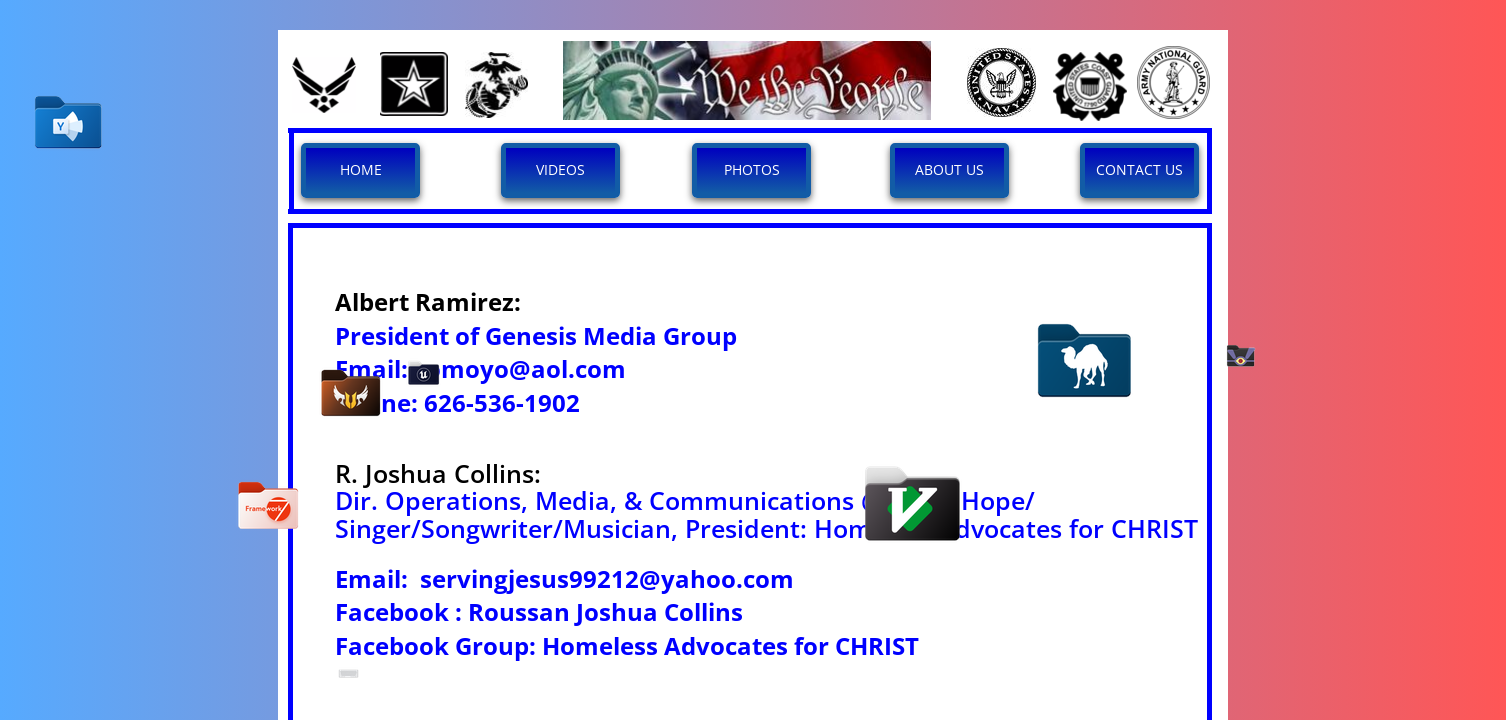 The height and width of the screenshot is (720, 1506). What do you see at coordinates (350, 394) in the screenshot?
I see `open asus tuf gaming files folder` at bounding box center [350, 394].